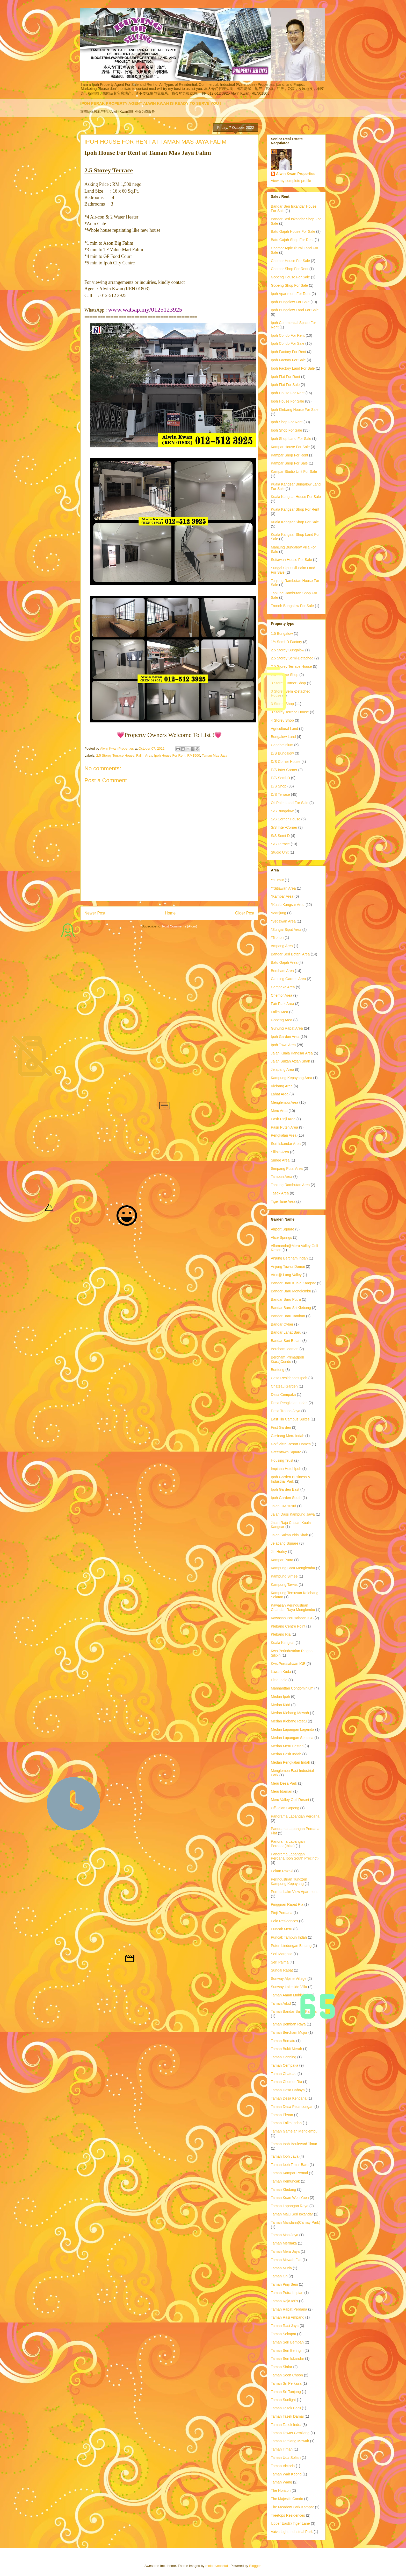  What do you see at coordinates (85, 1859) in the screenshot?
I see `open navigation menu` at bounding box center [85, 1859].